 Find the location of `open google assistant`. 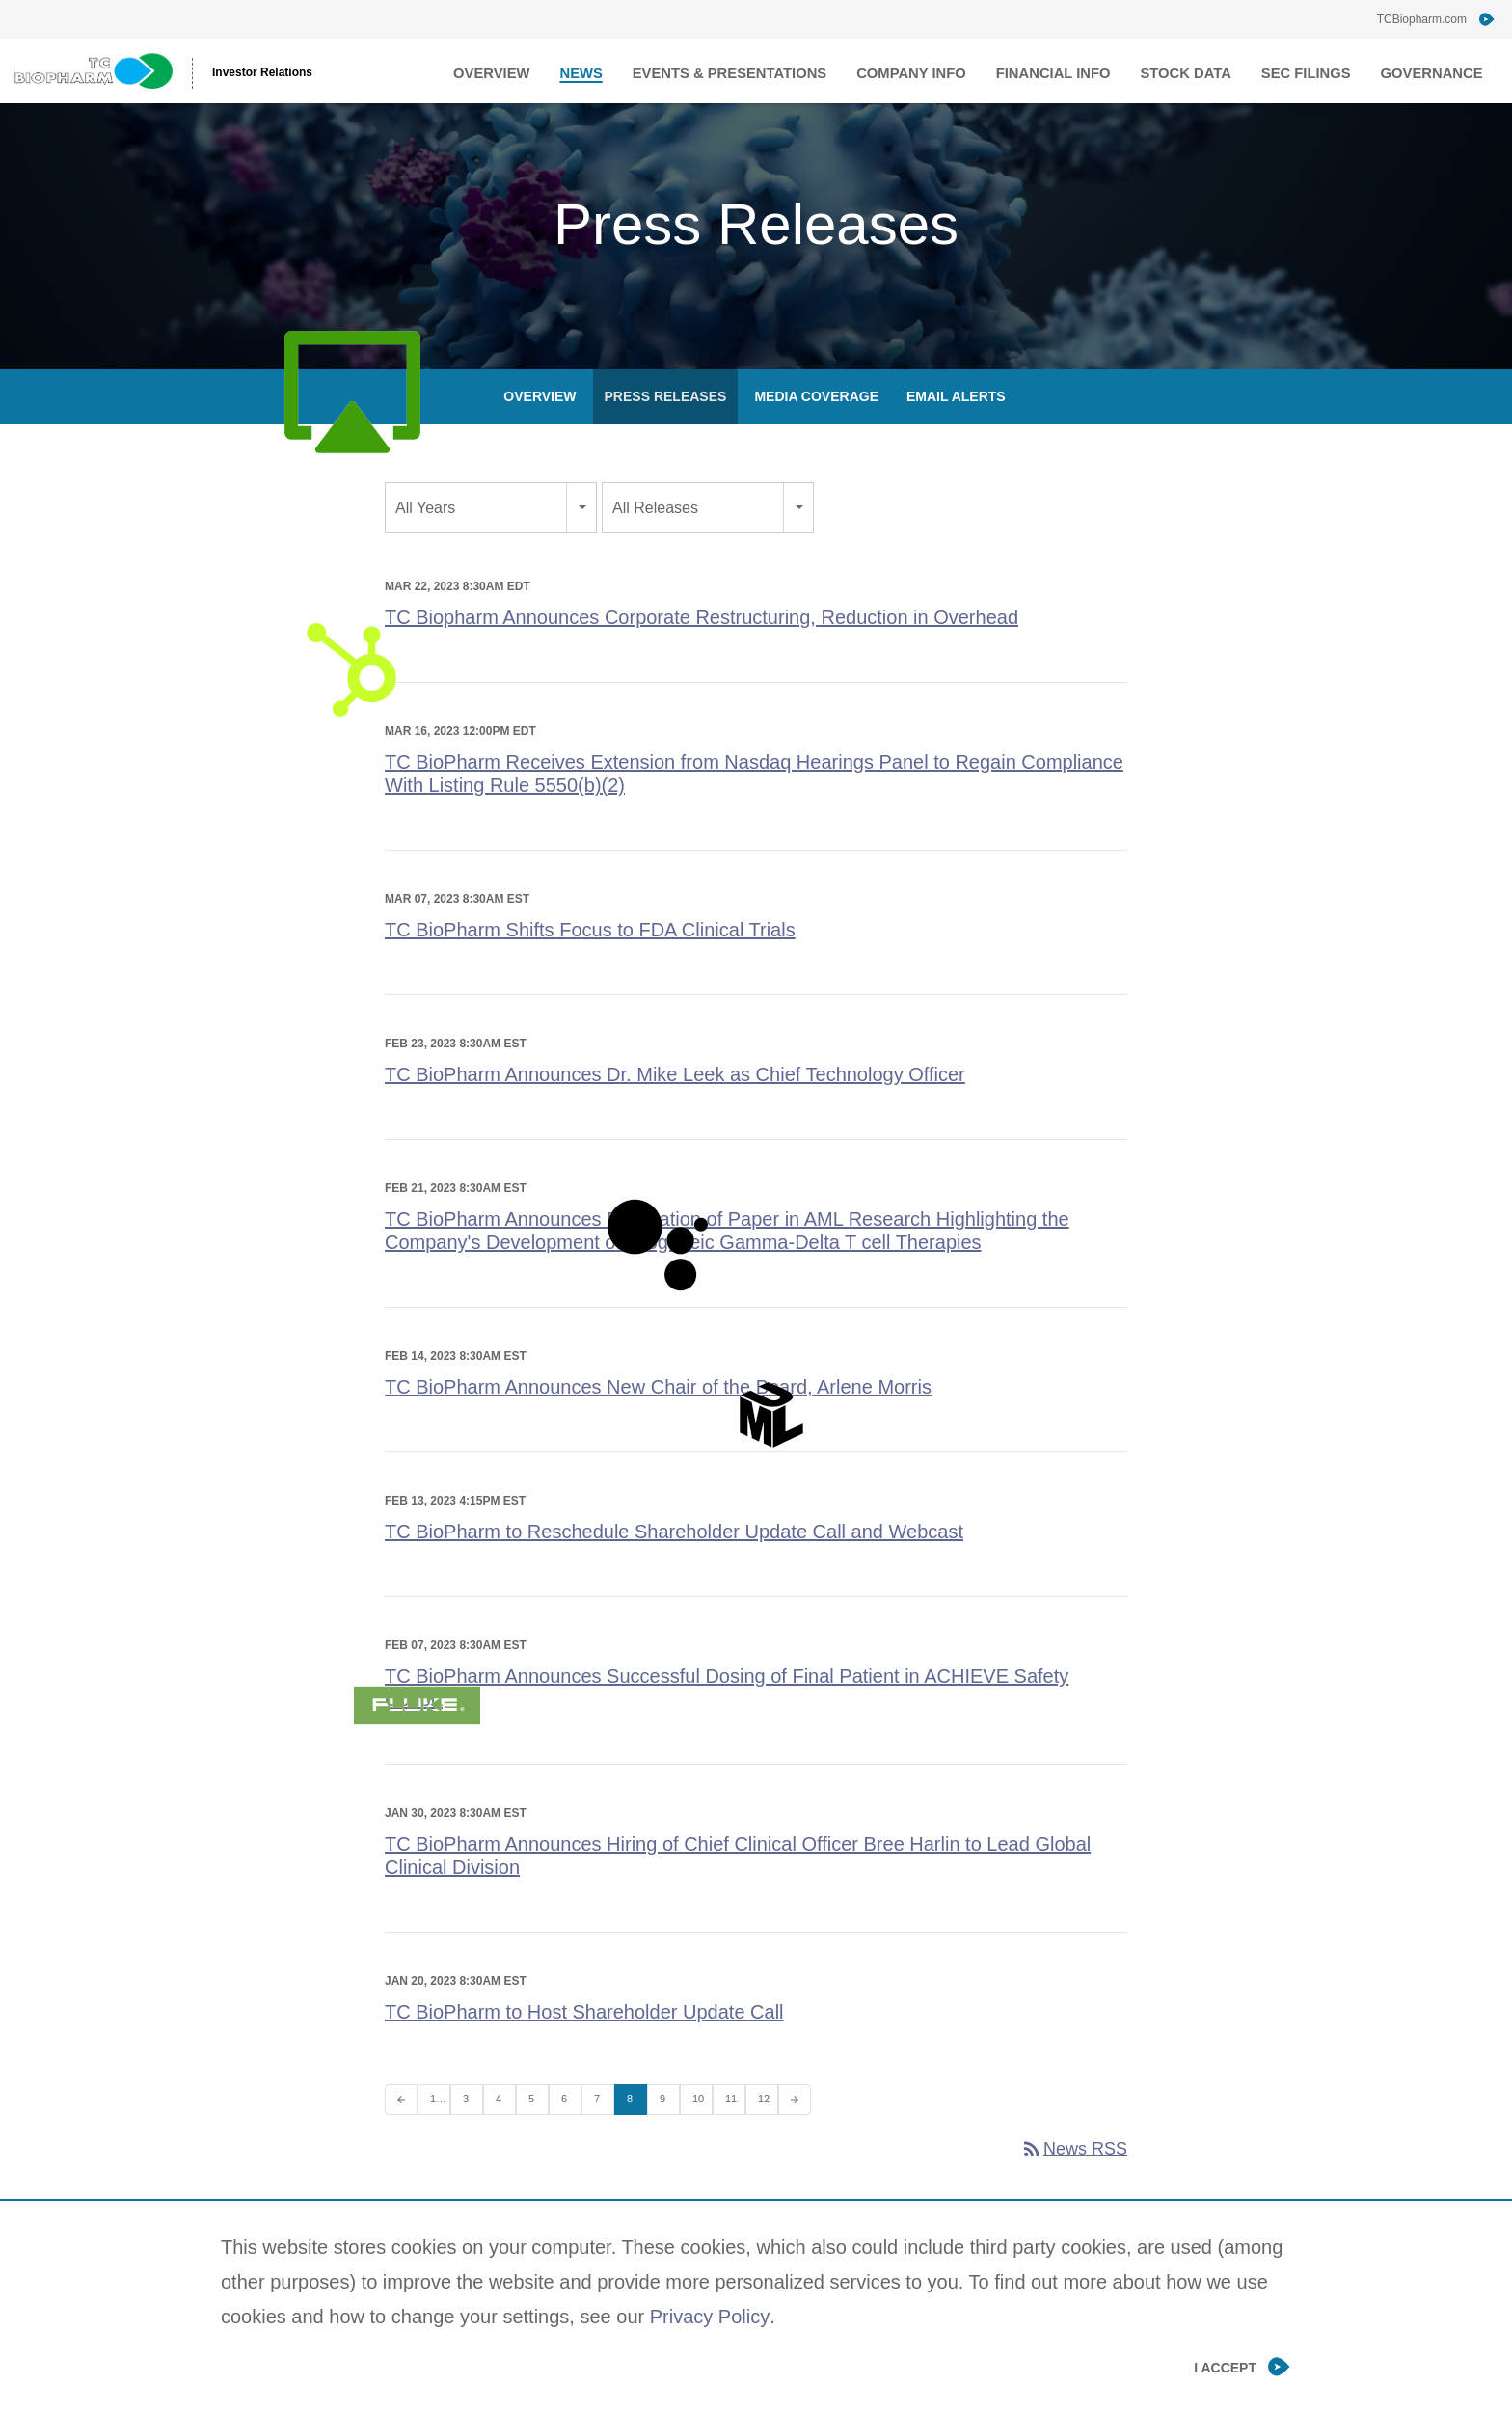

open google assistant is located at coordinates (658, 1245).